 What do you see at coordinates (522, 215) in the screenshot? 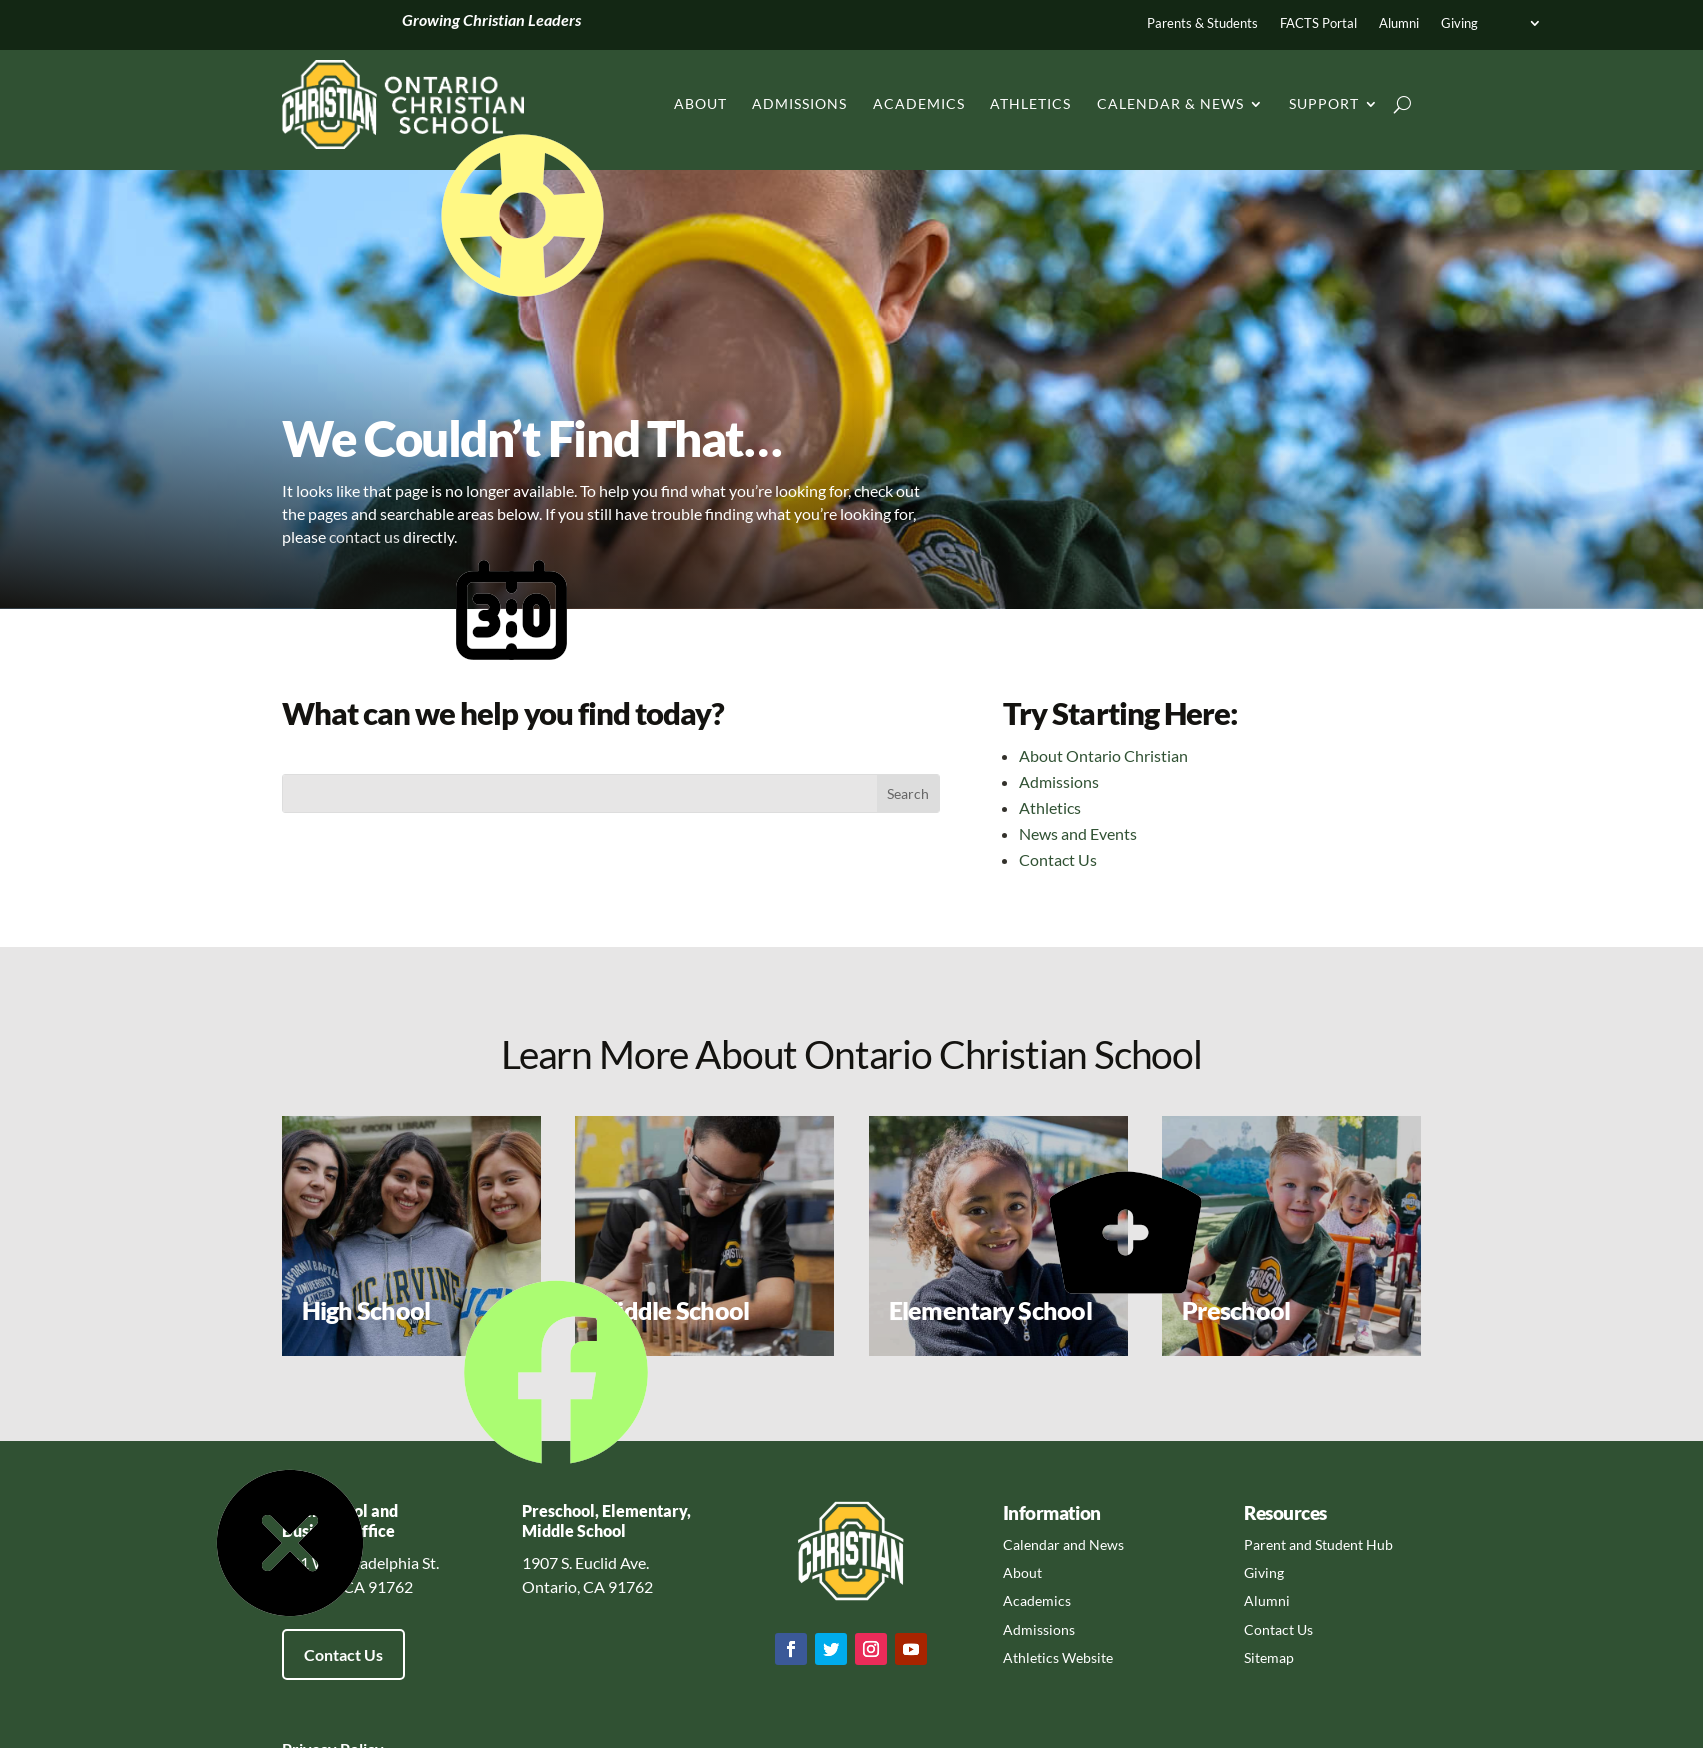
I see `access help or support center` at bounding box center [522, 215].